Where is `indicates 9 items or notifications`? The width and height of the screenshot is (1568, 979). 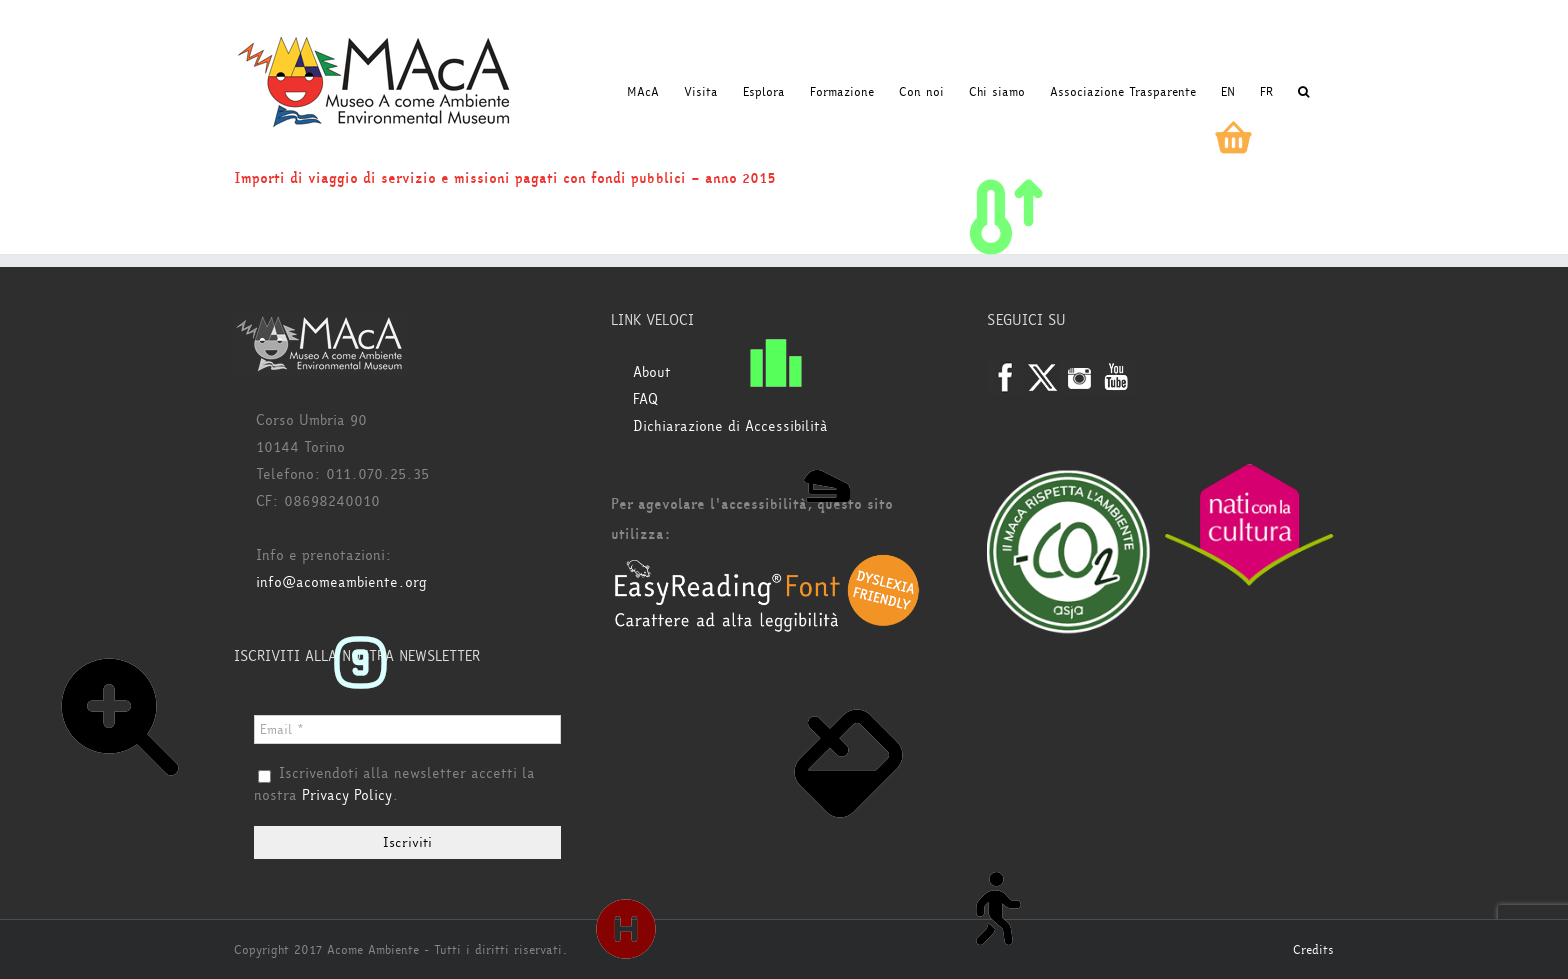 indicates 9 items or notifications is located at coordinates (360, 662).